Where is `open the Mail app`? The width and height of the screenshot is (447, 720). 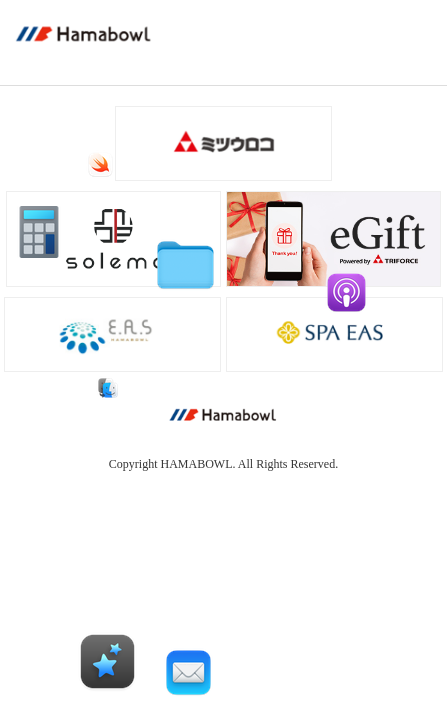 open the Mail app is located at coordinates (188, 672).